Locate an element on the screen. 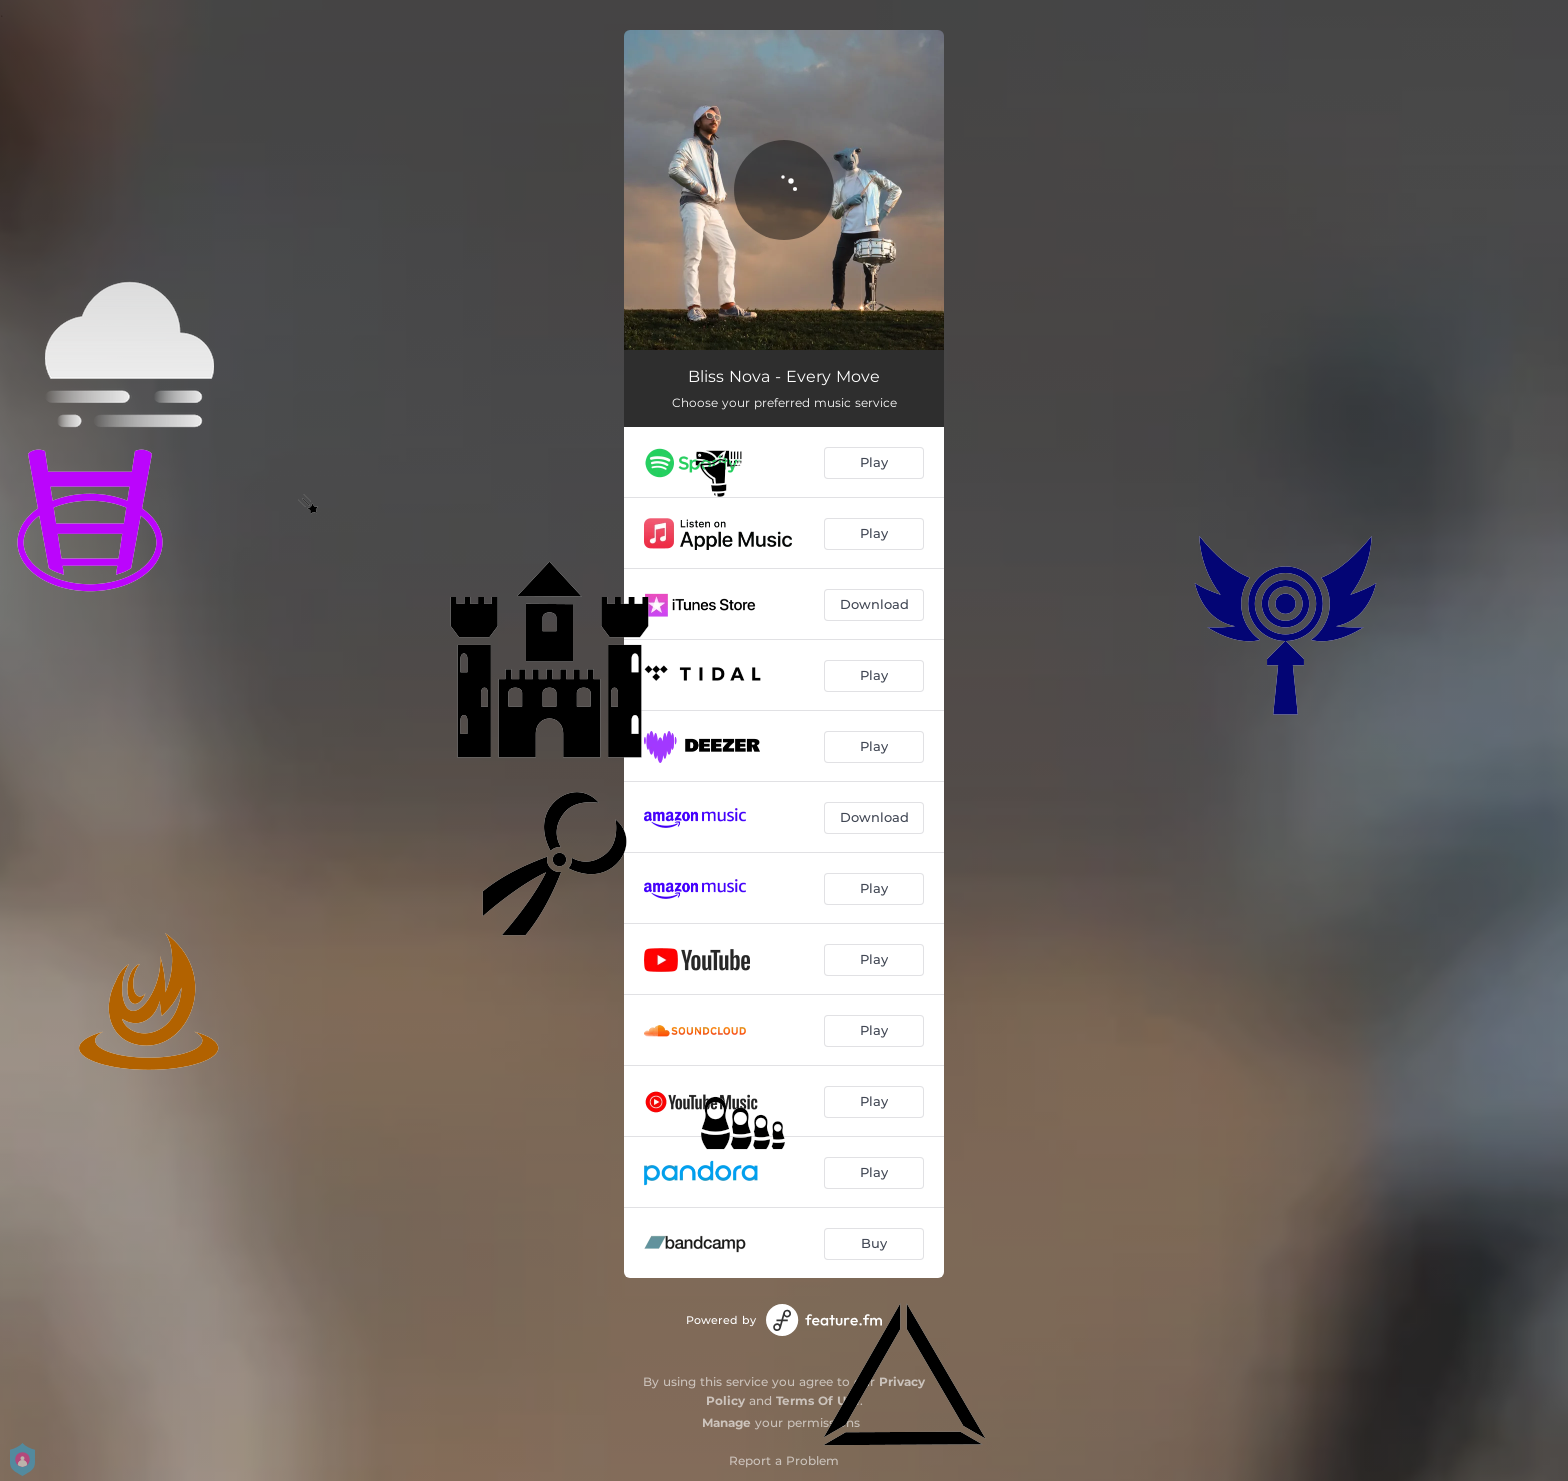 This screenshot has width=1568, height=1481. set target or objective marker is located at coordinates (903, 1371).